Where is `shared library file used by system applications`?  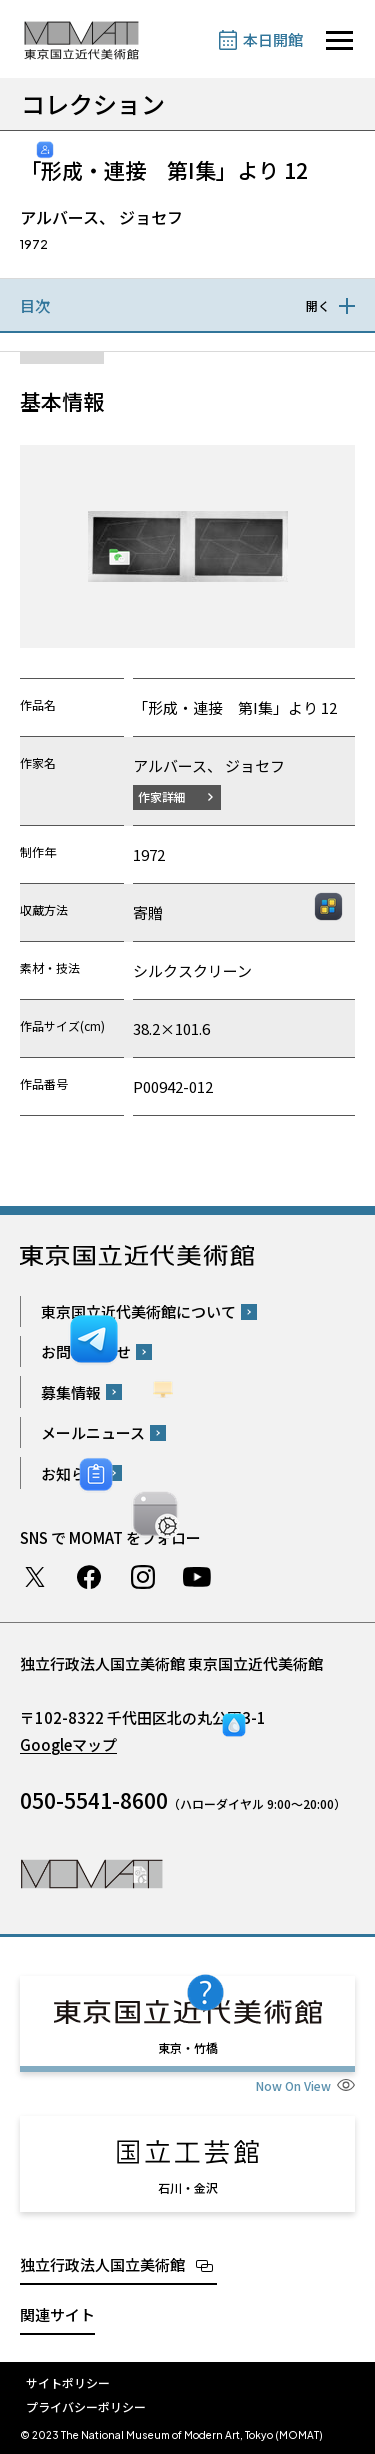 shared library file used by system applications is located at coordinates (140, 1875).